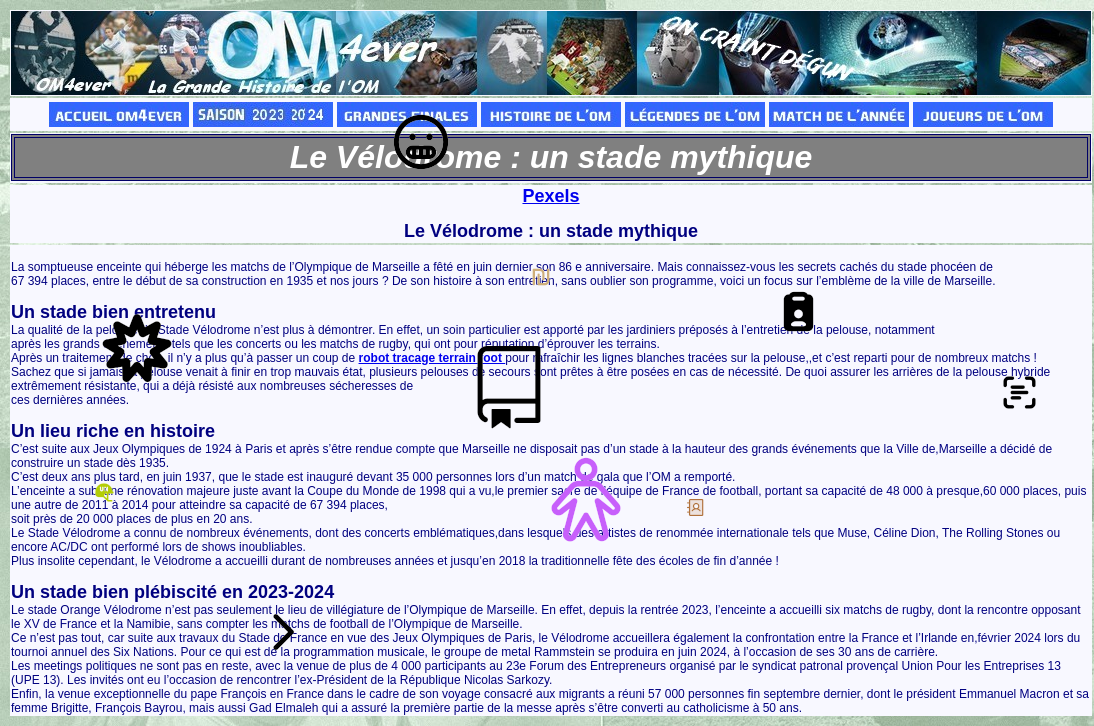 This screenshot has width=1094, height=726. Describe the element at coordinates (586, 501) in the screenshot. I see `view your profile` at that location.